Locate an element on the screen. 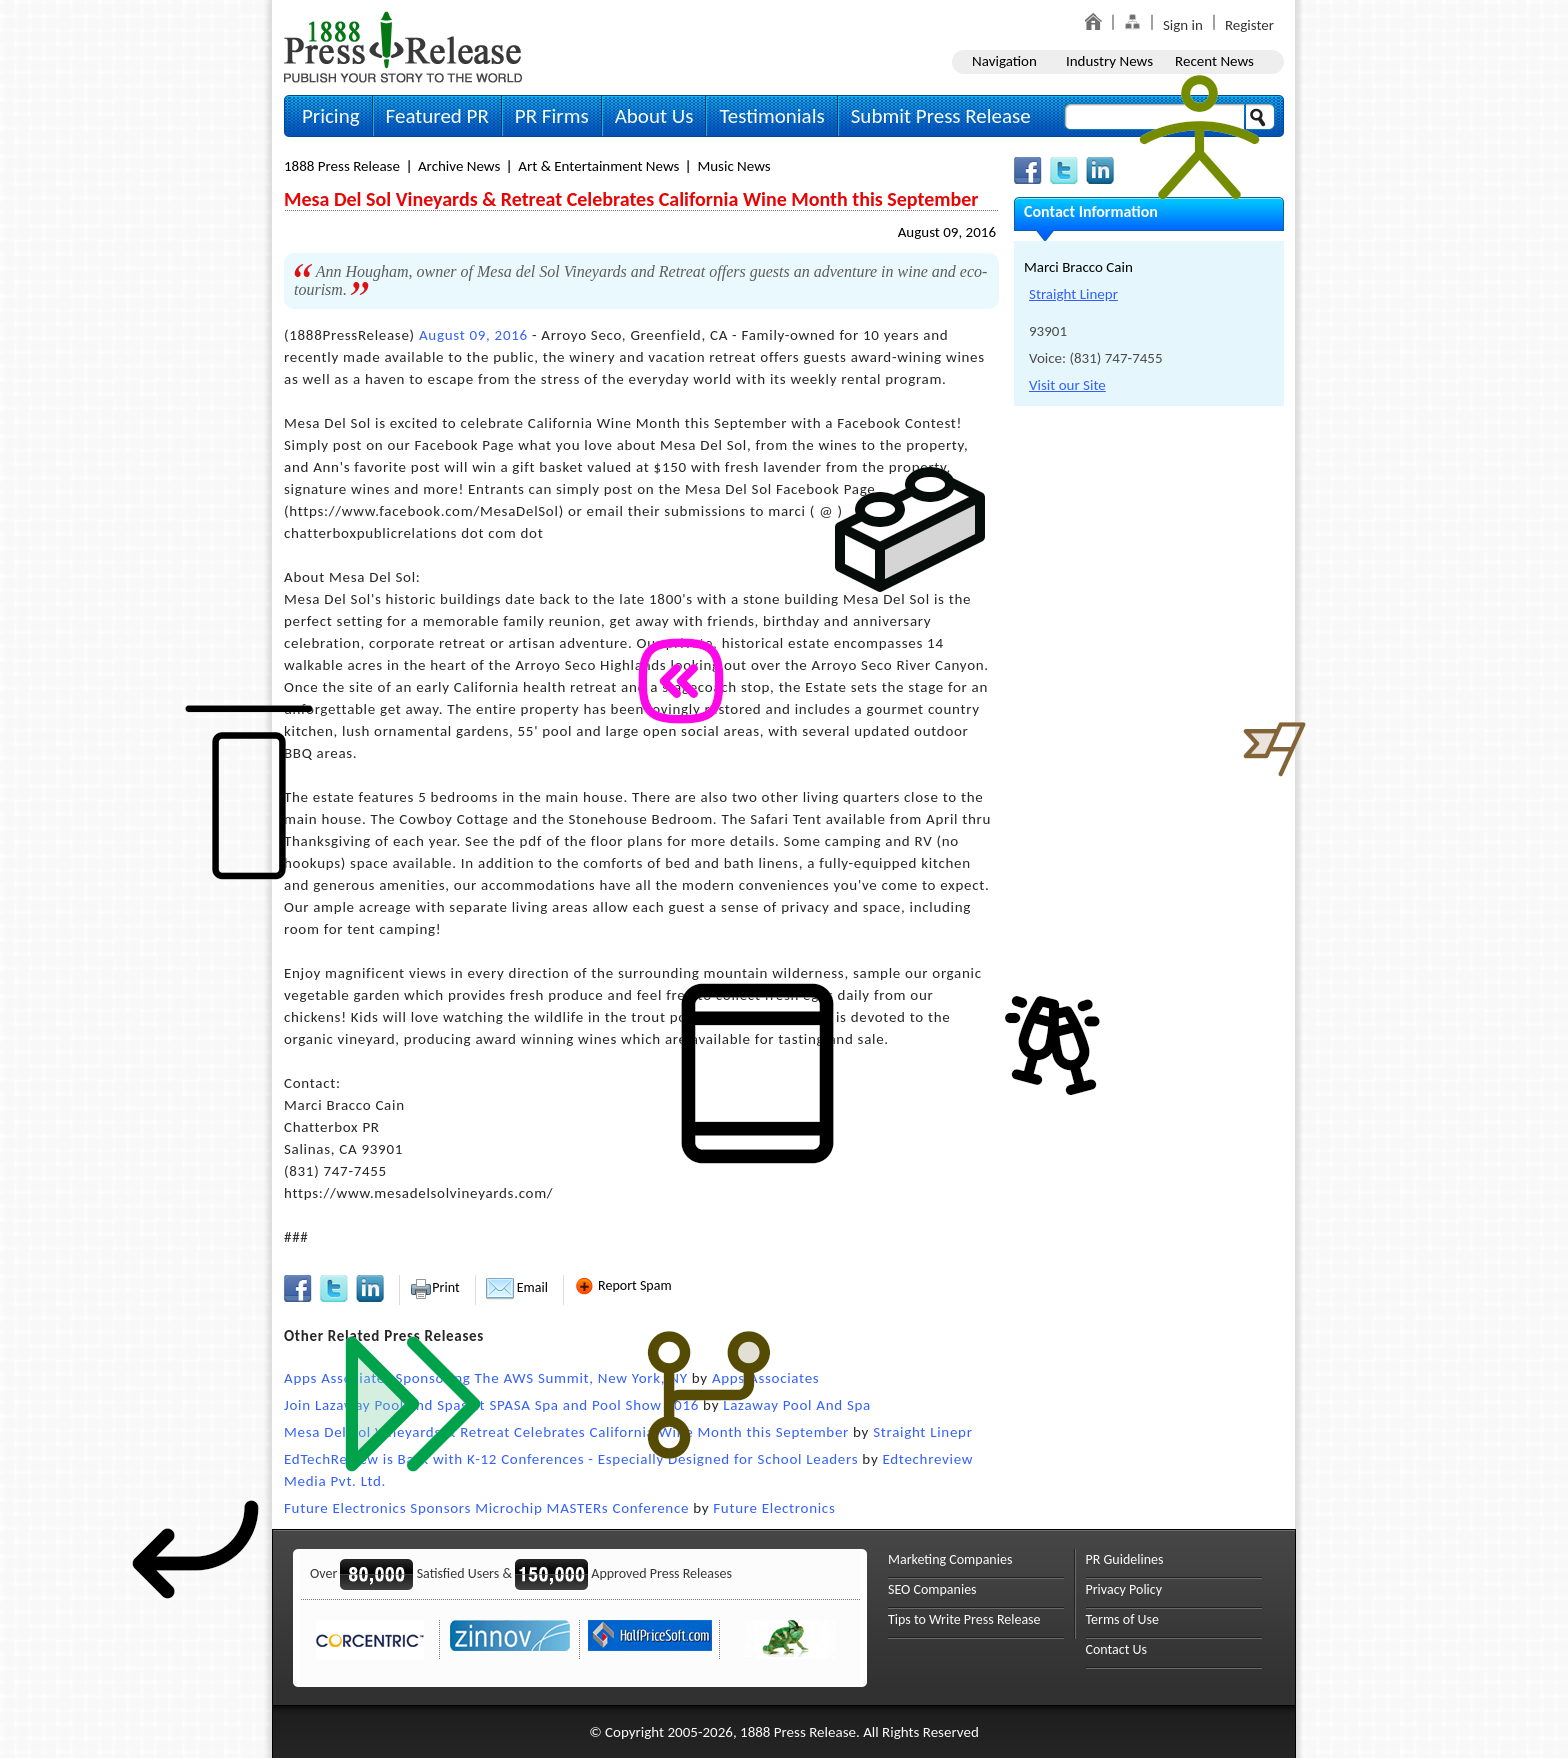 This screenshot has width=1568, height=1758. view user profile is located at coordinates (1199, 139).